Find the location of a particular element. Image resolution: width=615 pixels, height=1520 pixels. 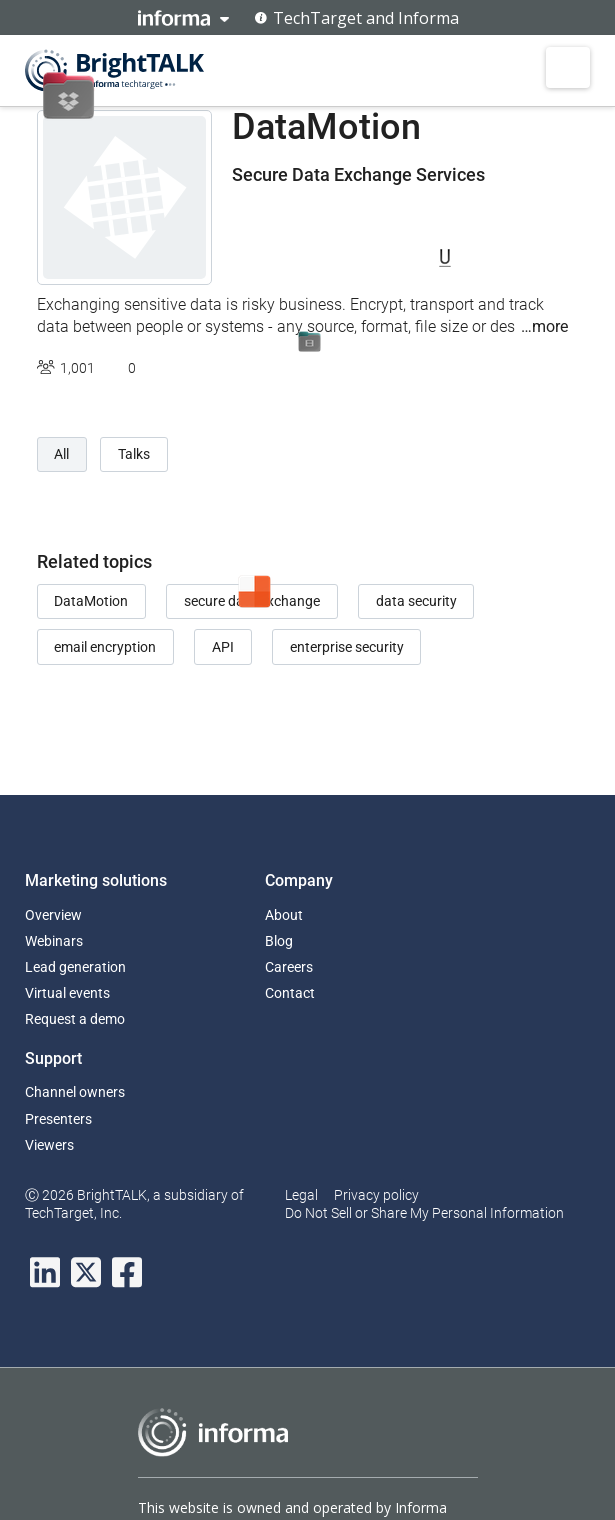

switch to the top-left workspace is located at coordinates (254, 591).